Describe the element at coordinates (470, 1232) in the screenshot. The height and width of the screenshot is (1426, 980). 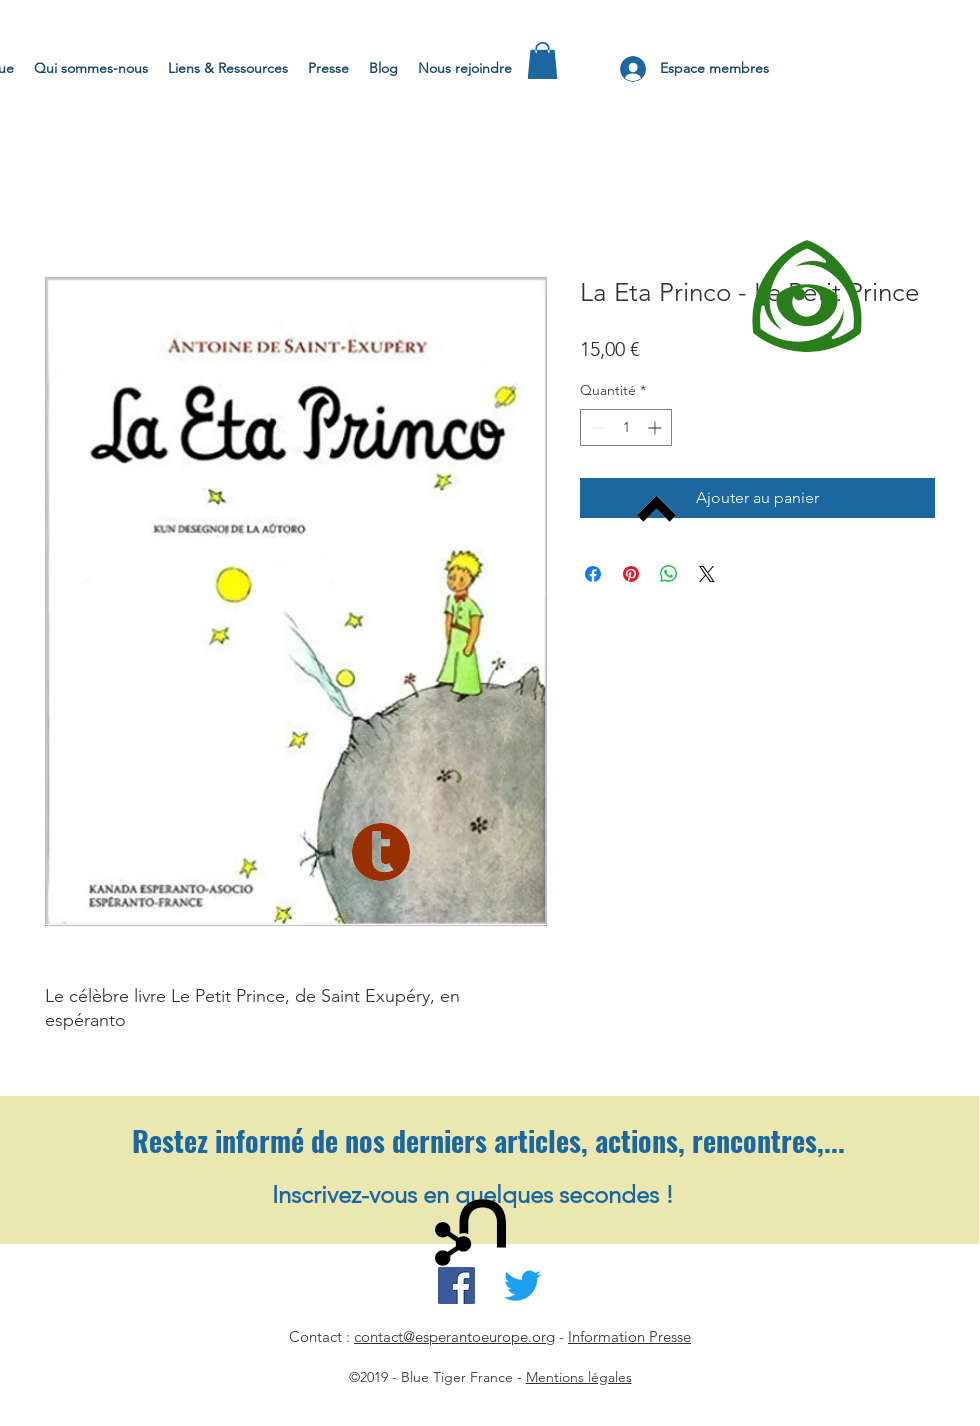
I see `neo4j graph database logo` at that location.